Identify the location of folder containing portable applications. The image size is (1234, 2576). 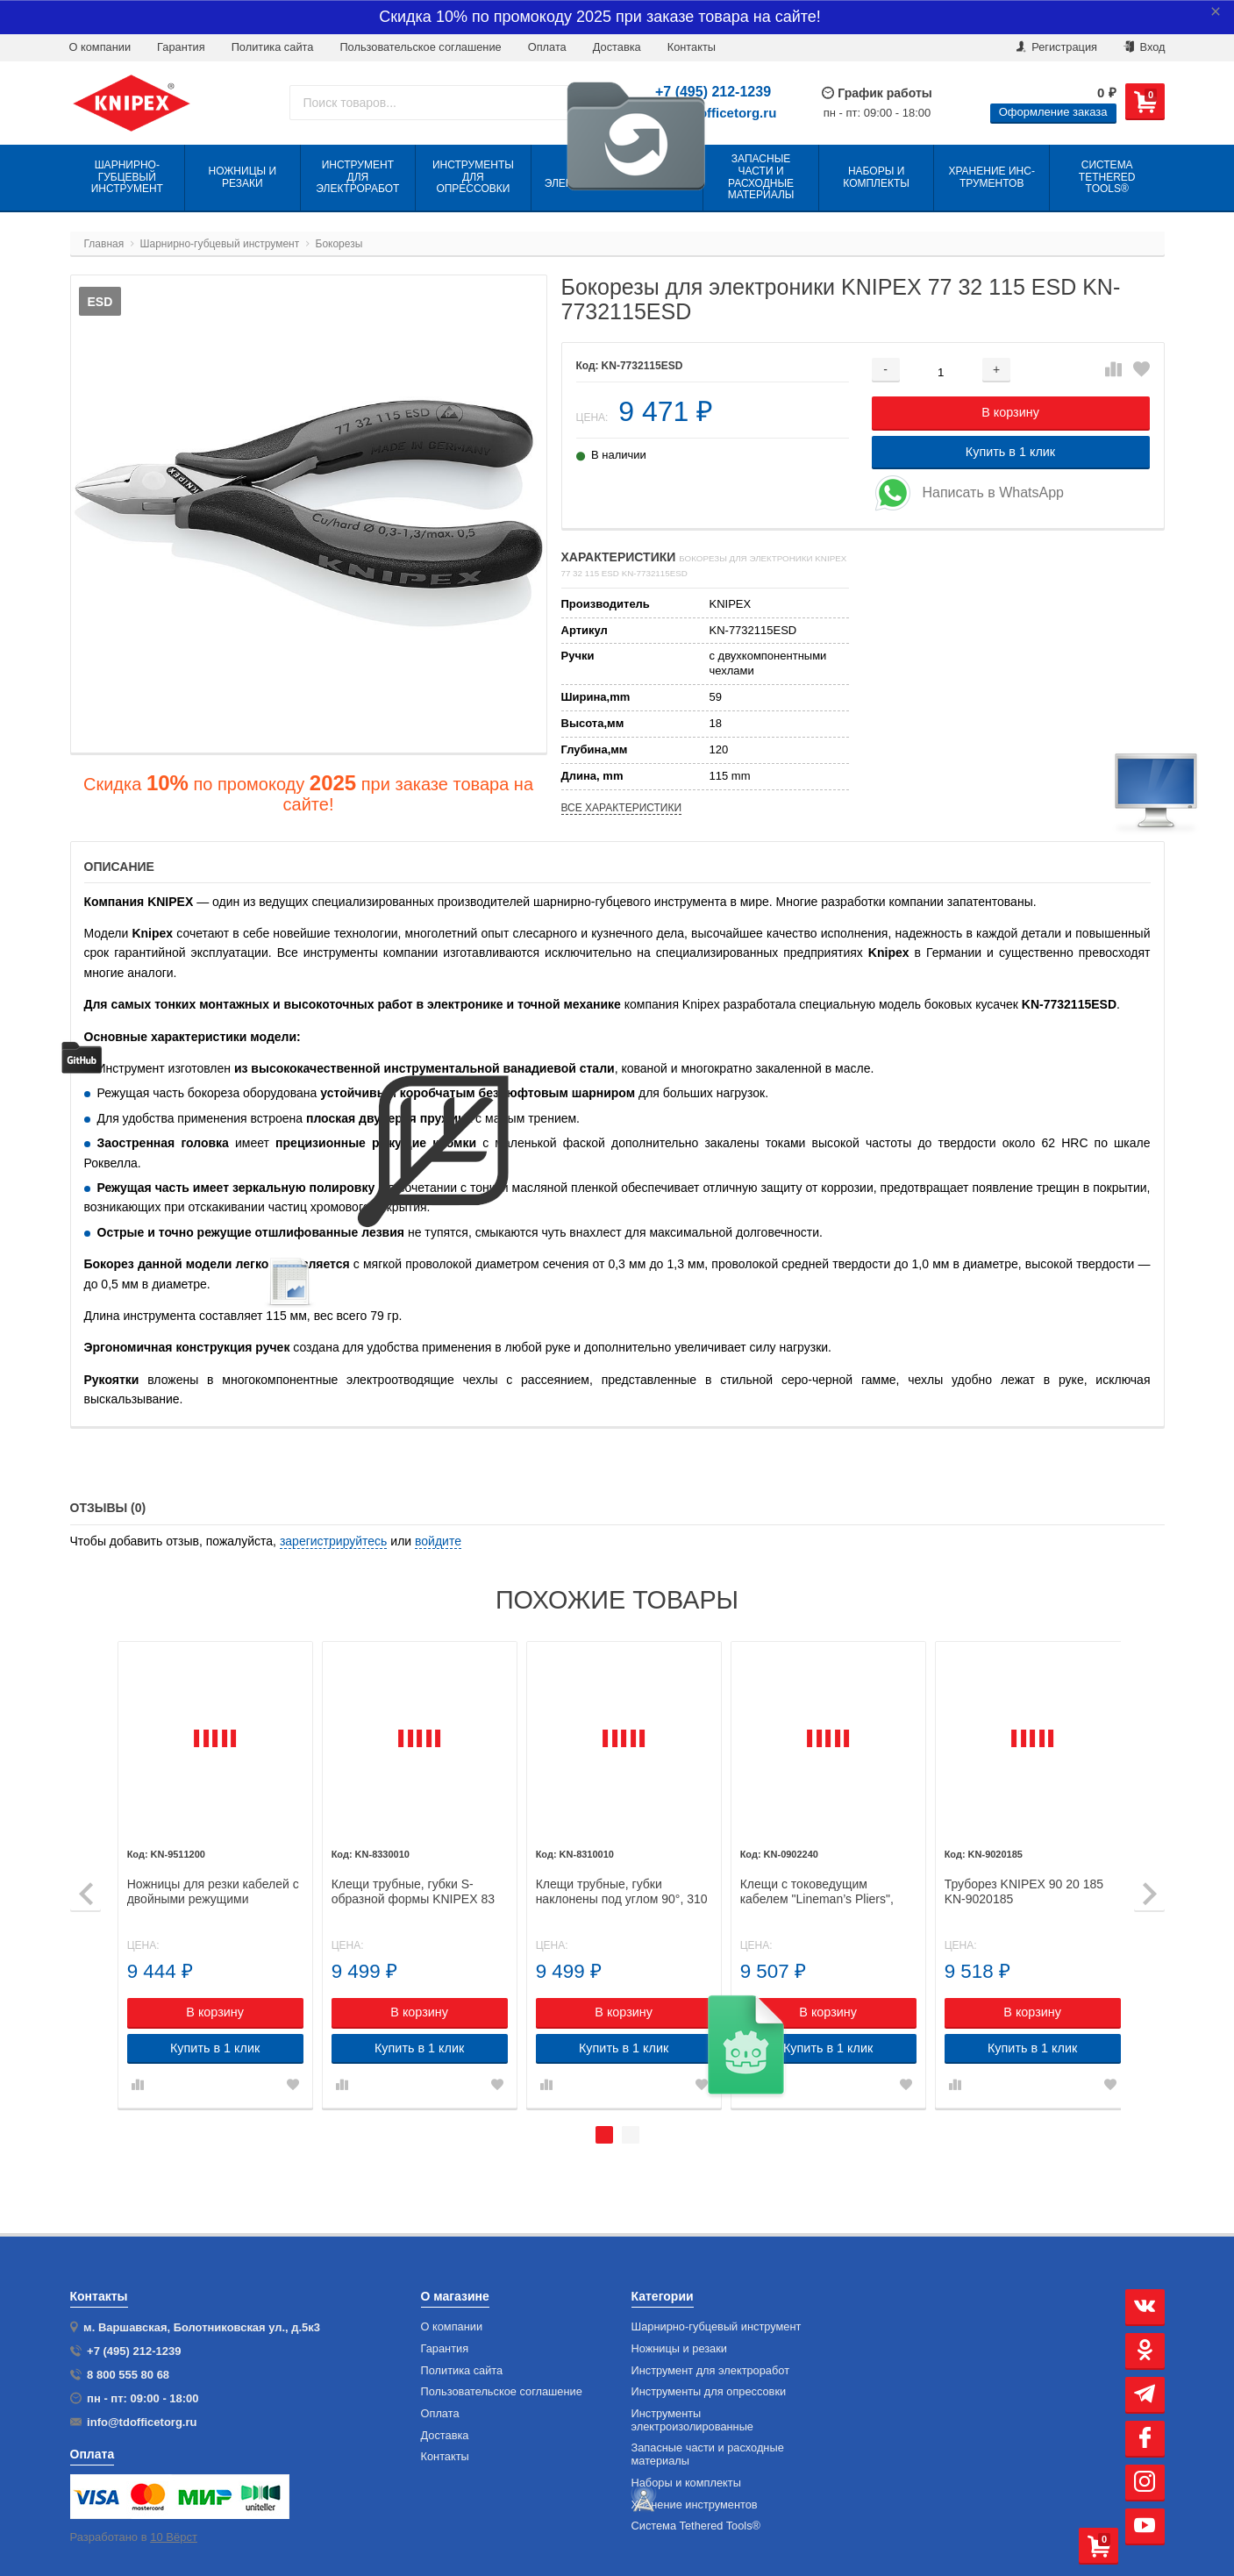
(635, 139).